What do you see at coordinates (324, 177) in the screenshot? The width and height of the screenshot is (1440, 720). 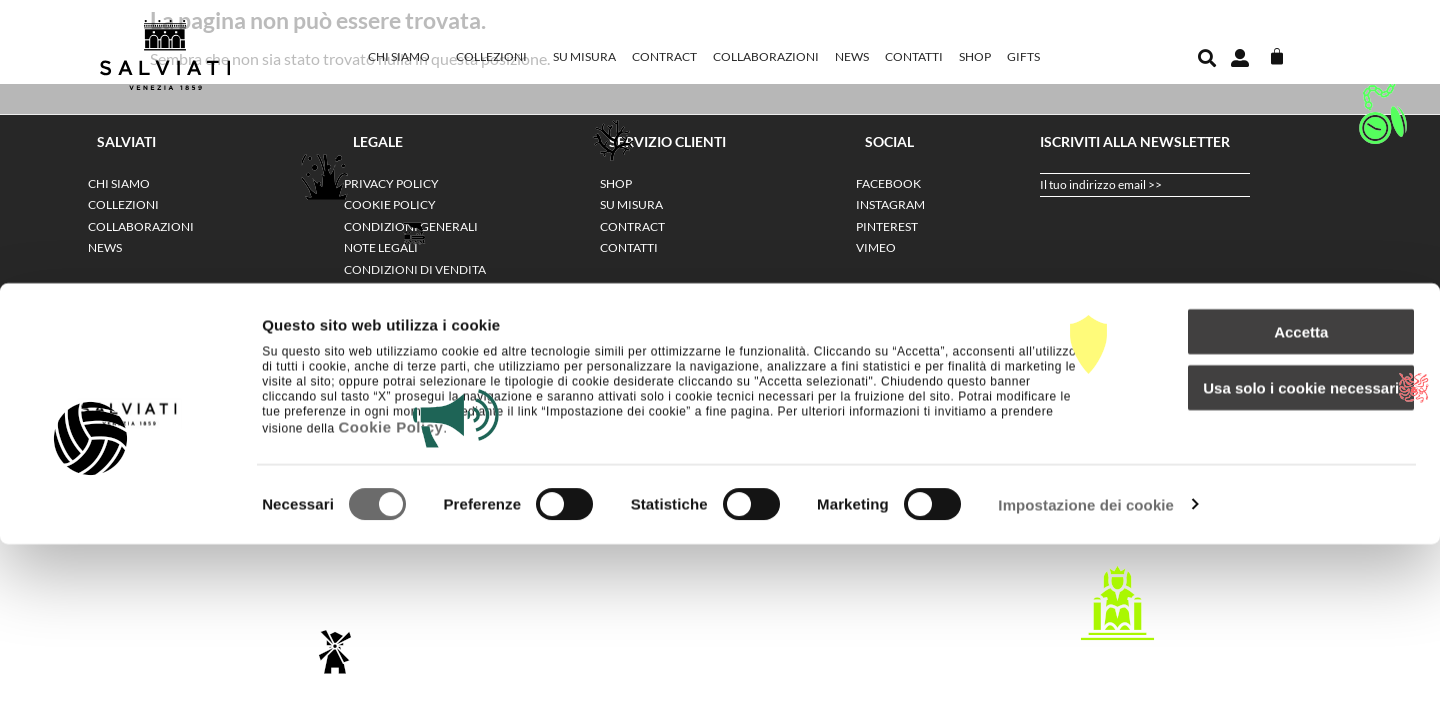 I see `indicates volcanic activity or eruption event` at bounding box center [324, 177].